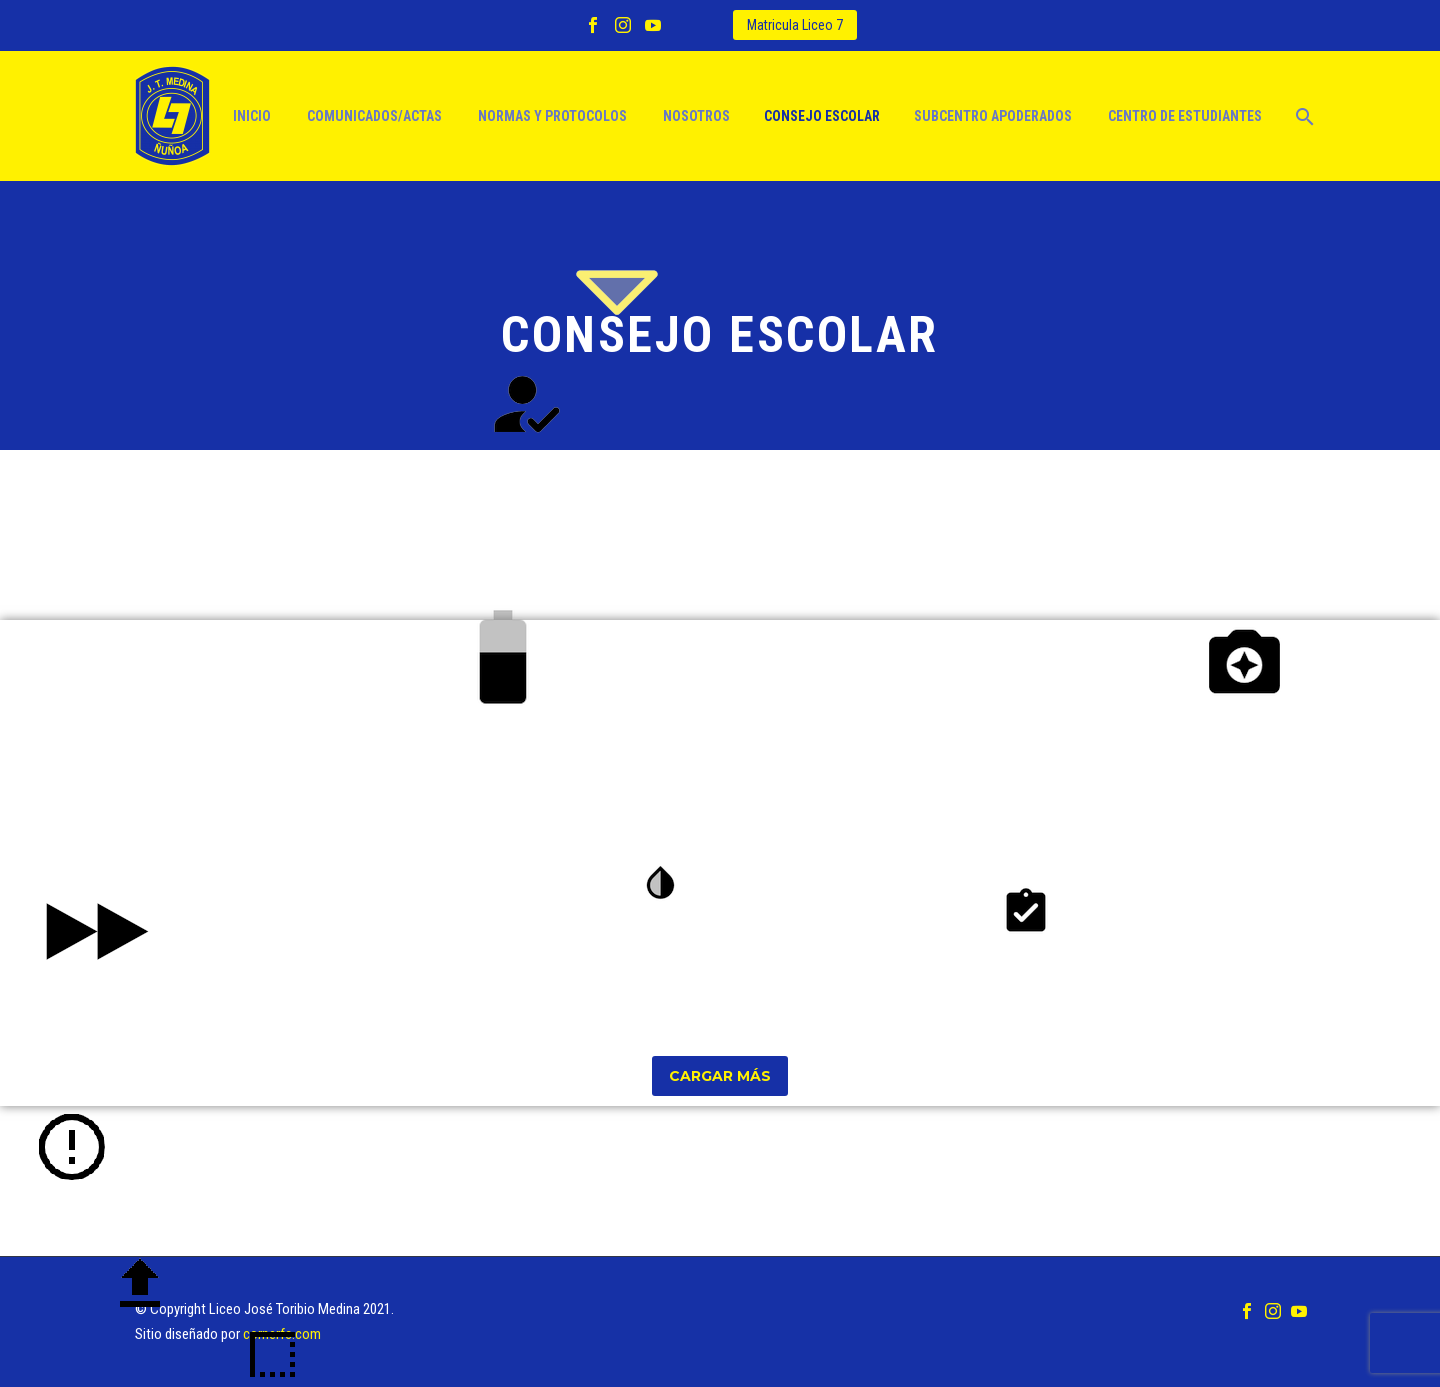 The width and height of the screenshot is (1440, 1387). What do you see at coordinates (1026, 912) in the screenshot?
I see `view completed tasks or assignments` at bounding box center [1026, 912].